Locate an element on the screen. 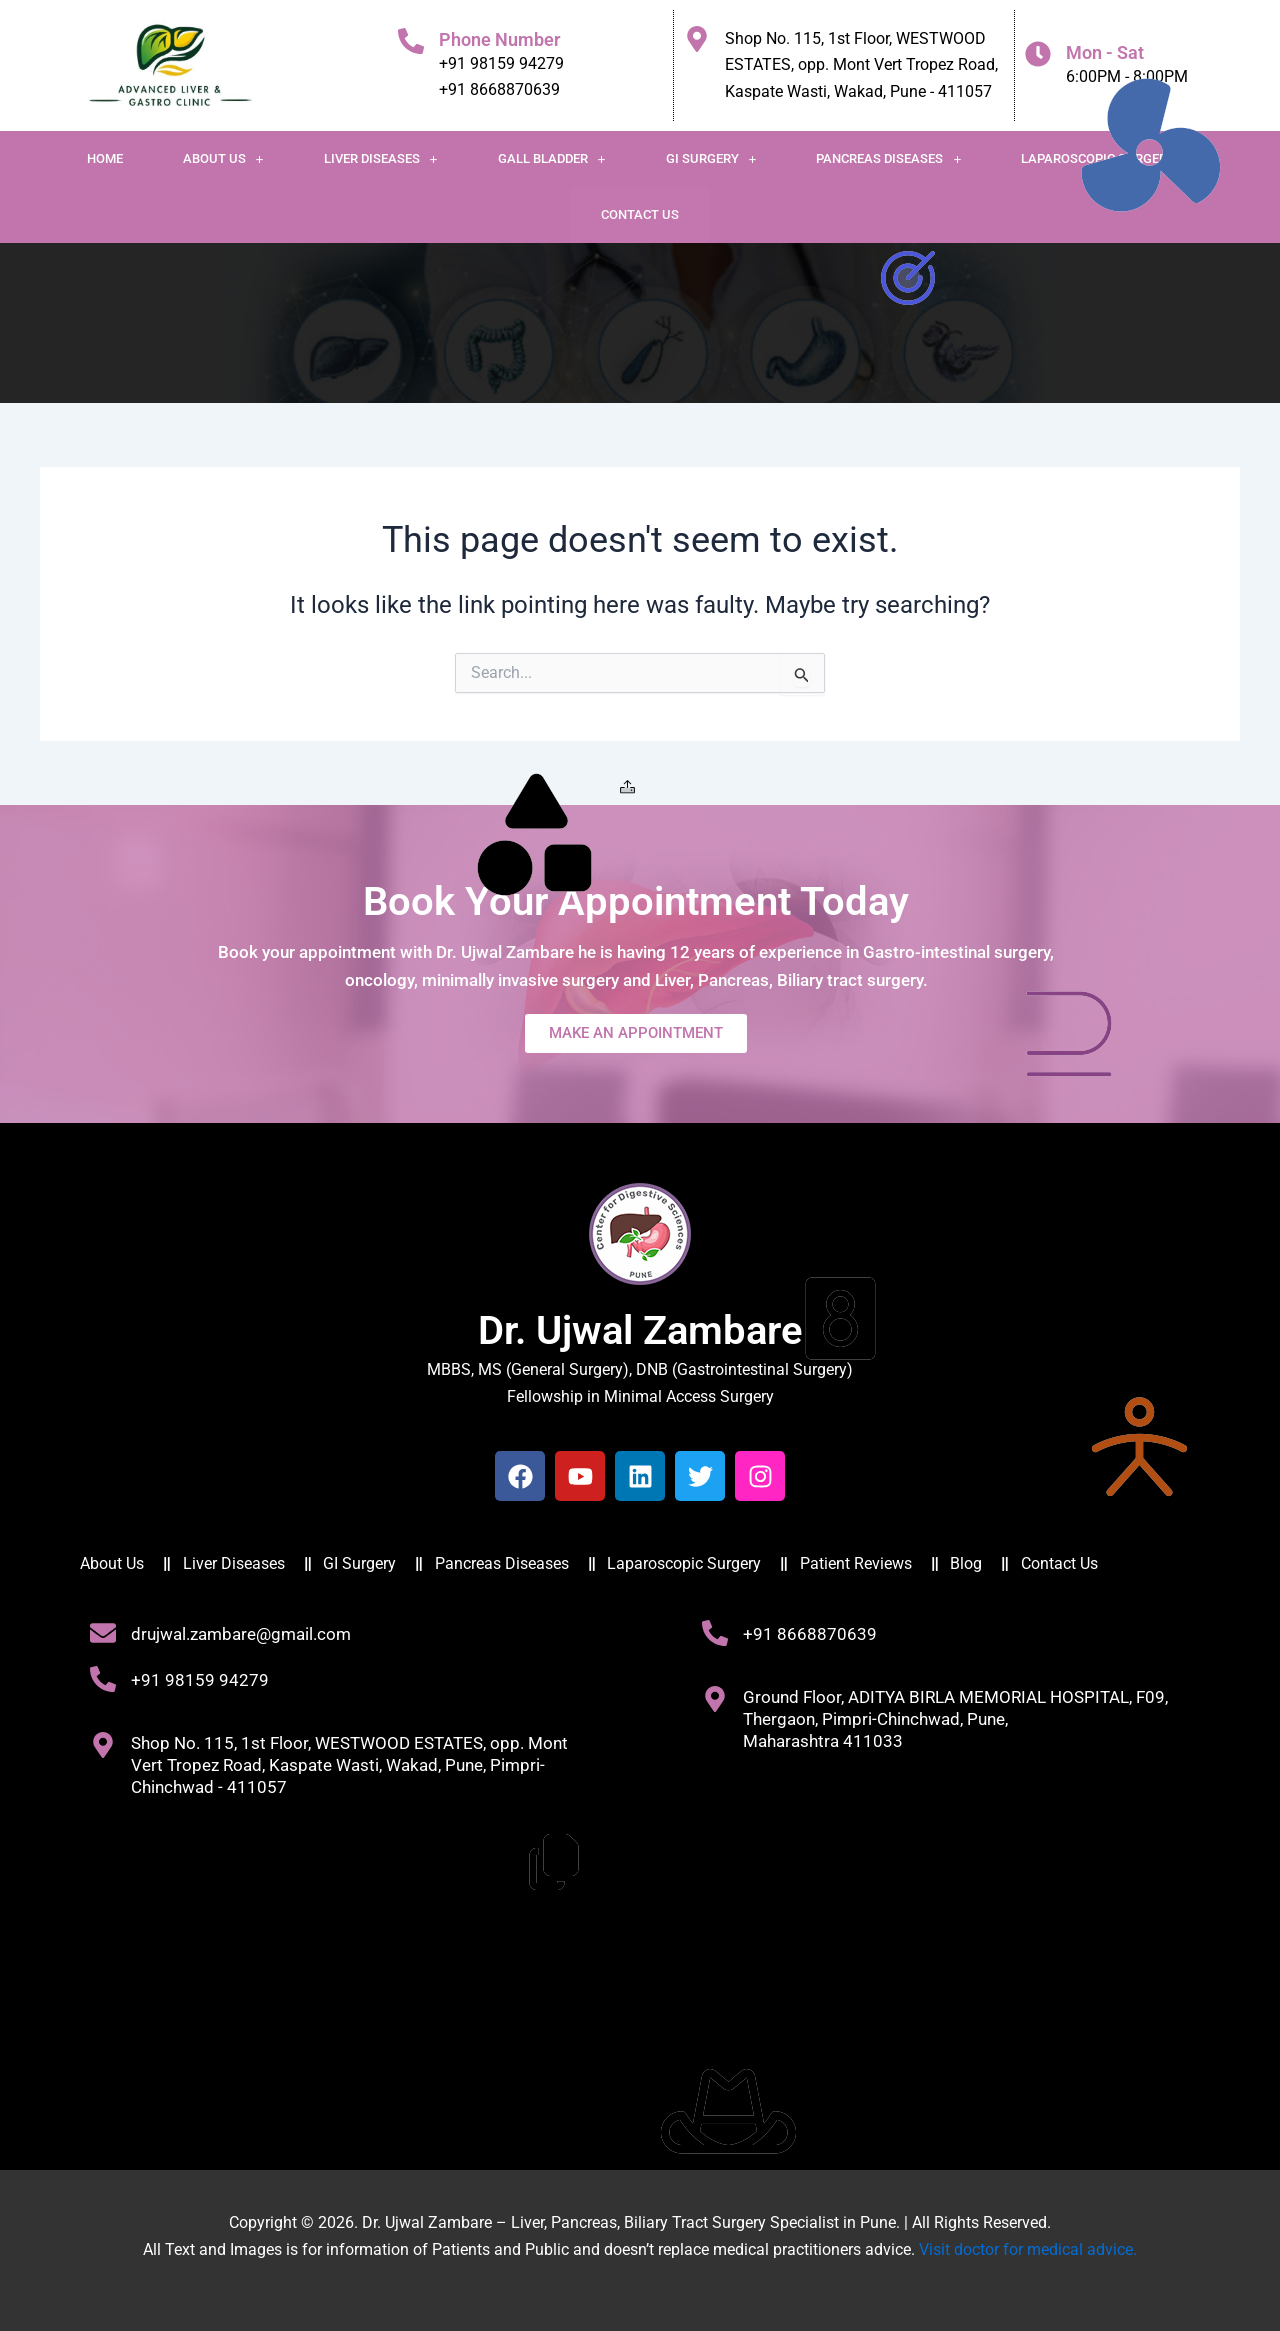 The image size is (1280, 2331). indicates a superset relationship in mathematical notation is located at coordinates (1067, 1036).